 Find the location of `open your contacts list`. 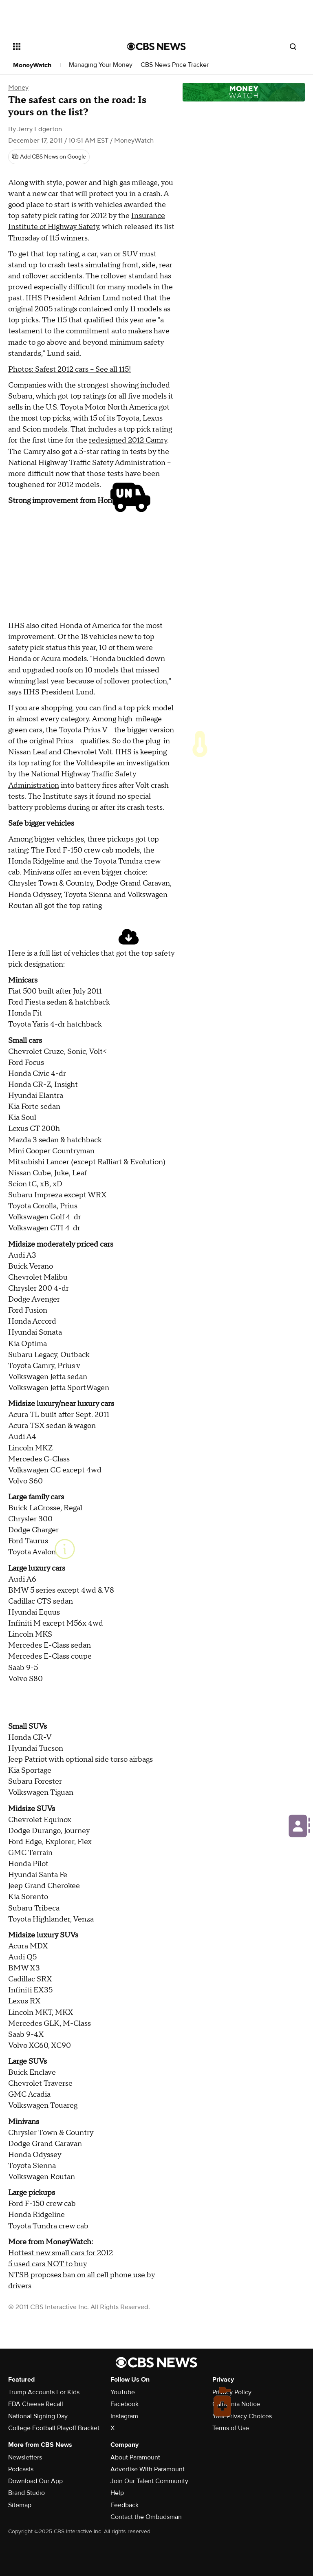

open your contacts list is located at coordinates (298, 1826).